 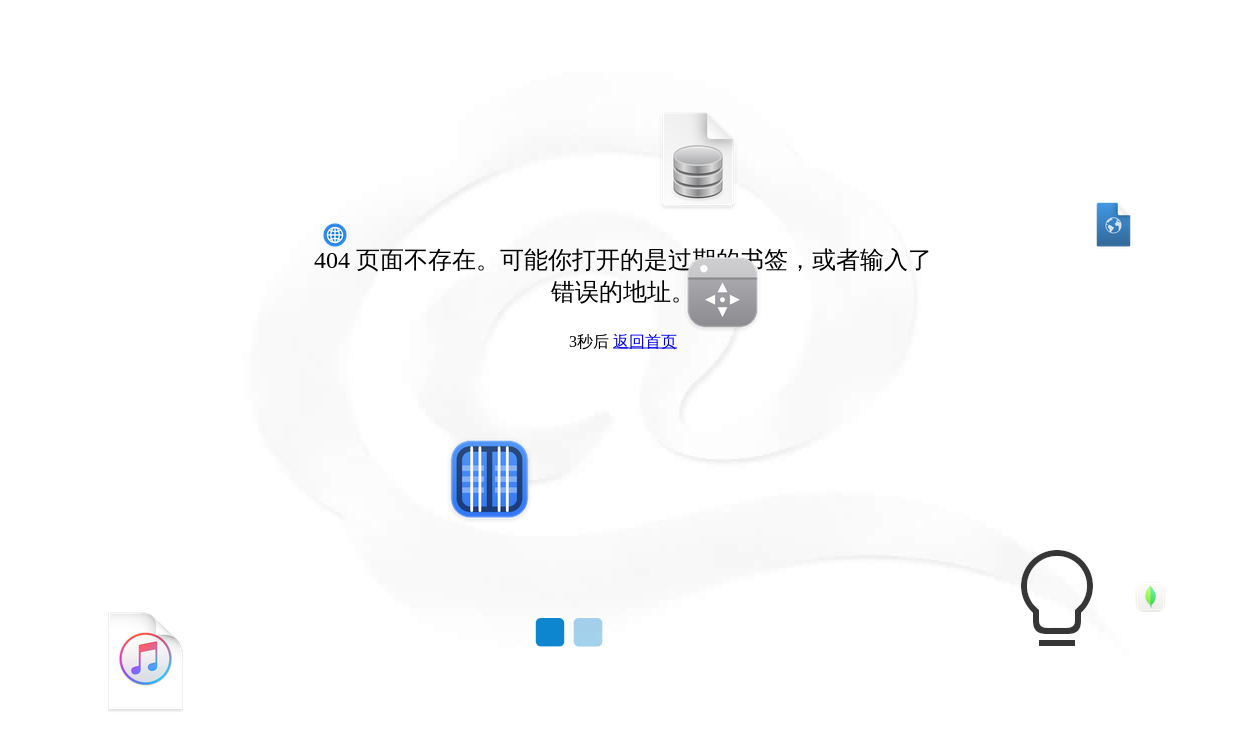 I want to click on open mongodb compass database management app, so click(x=1150, y=596).